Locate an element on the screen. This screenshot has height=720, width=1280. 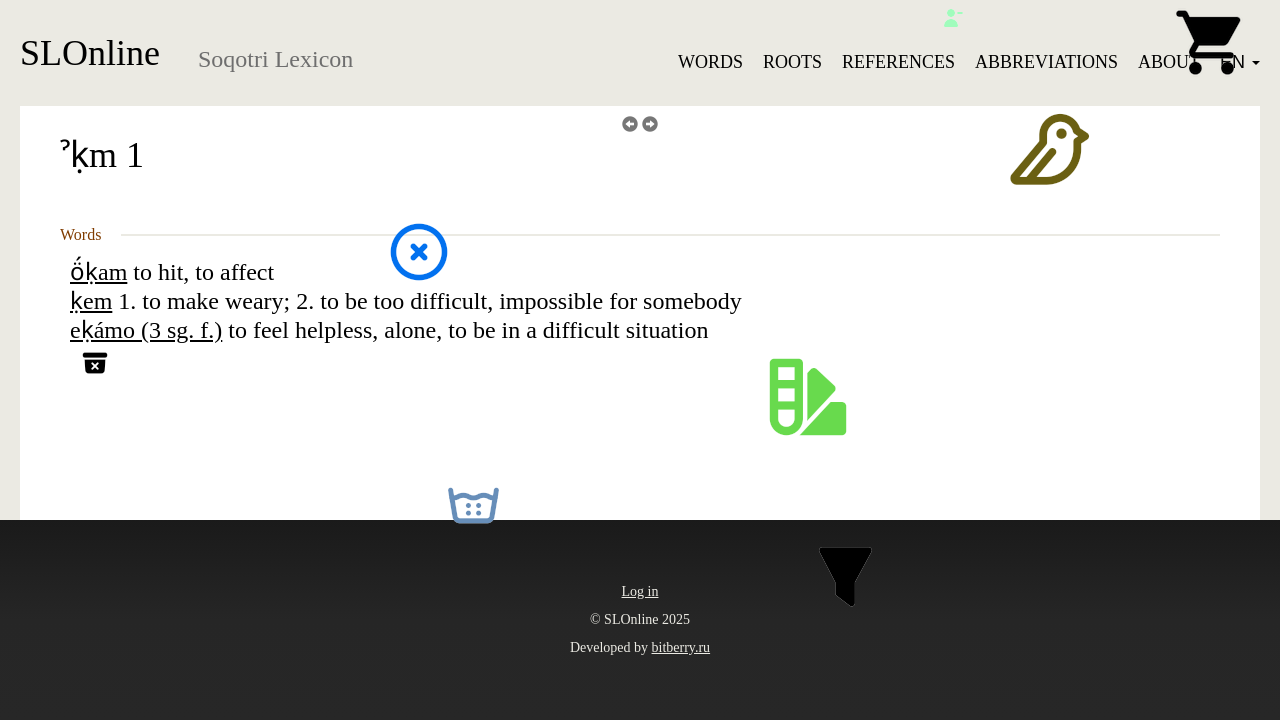
remove item from archive is located at coordinates (95, 363).